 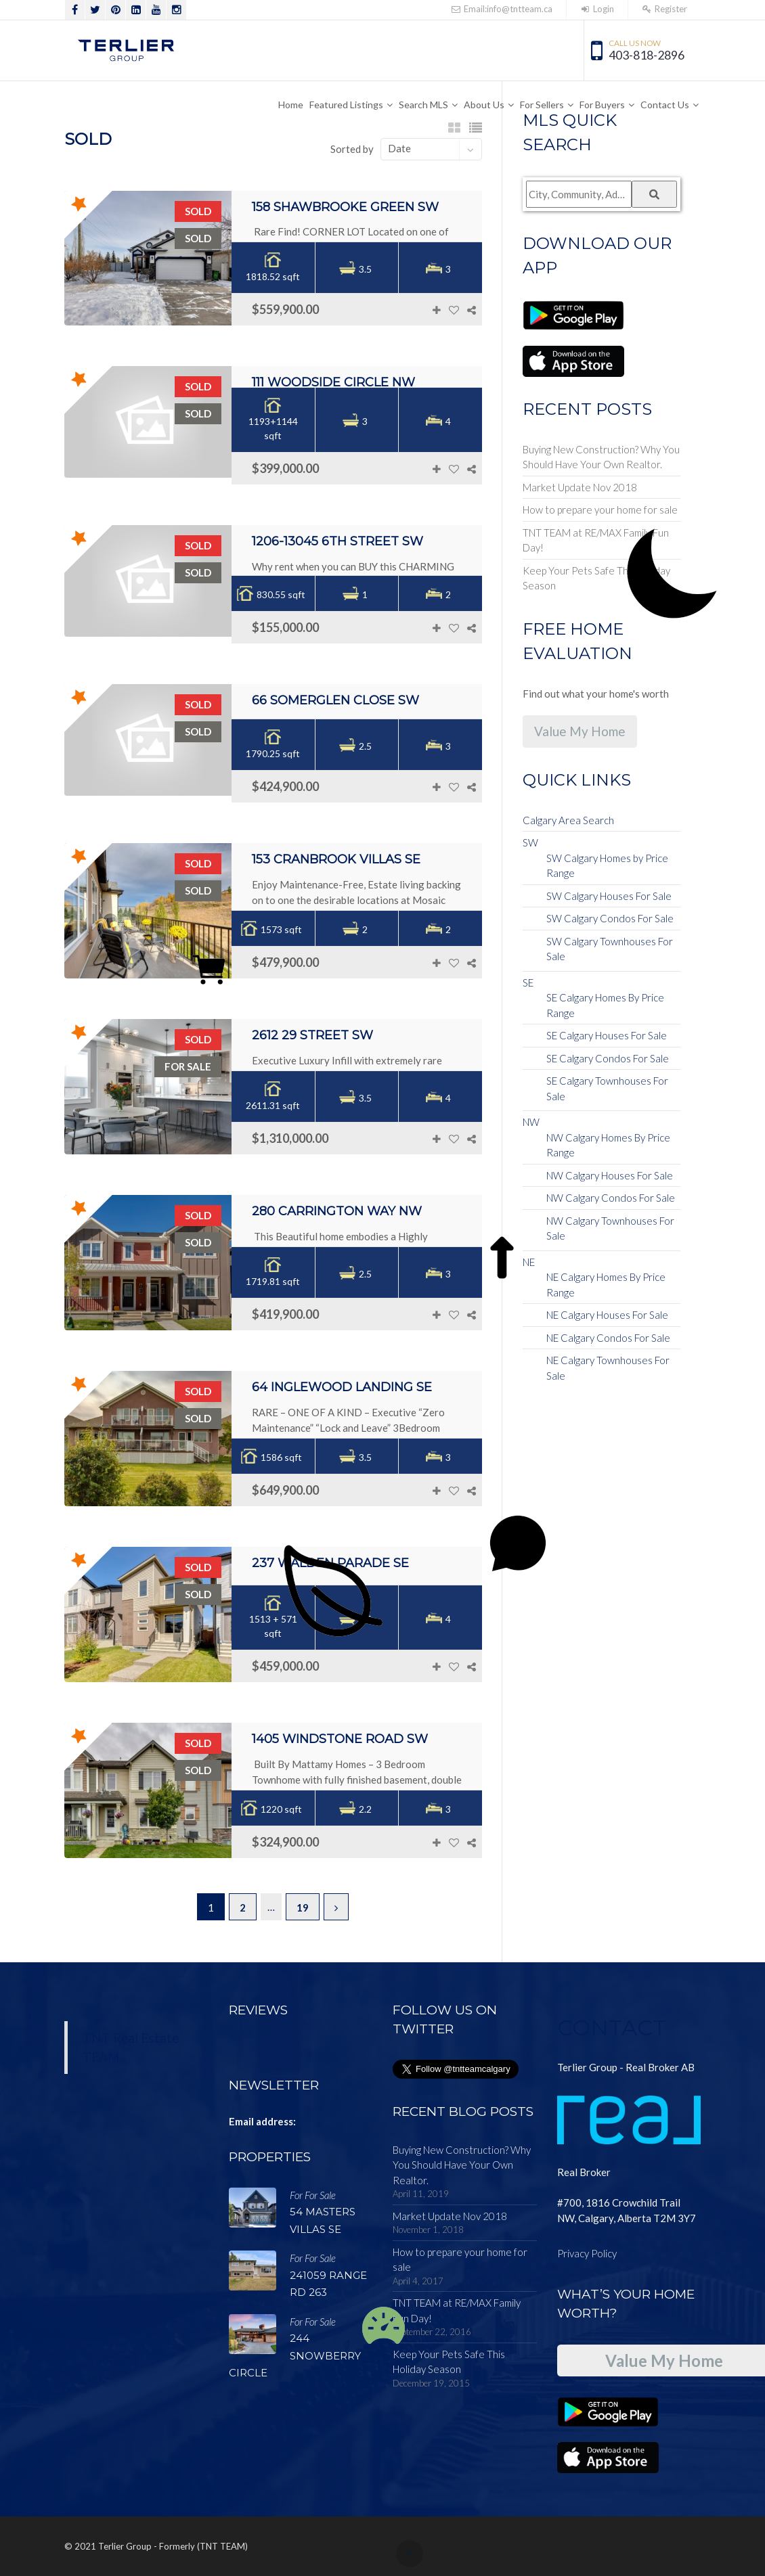 What do you see at coordinates (672, 573) in the screenshot?
I see `toggle dark mode` at bounding box center [672, 573].